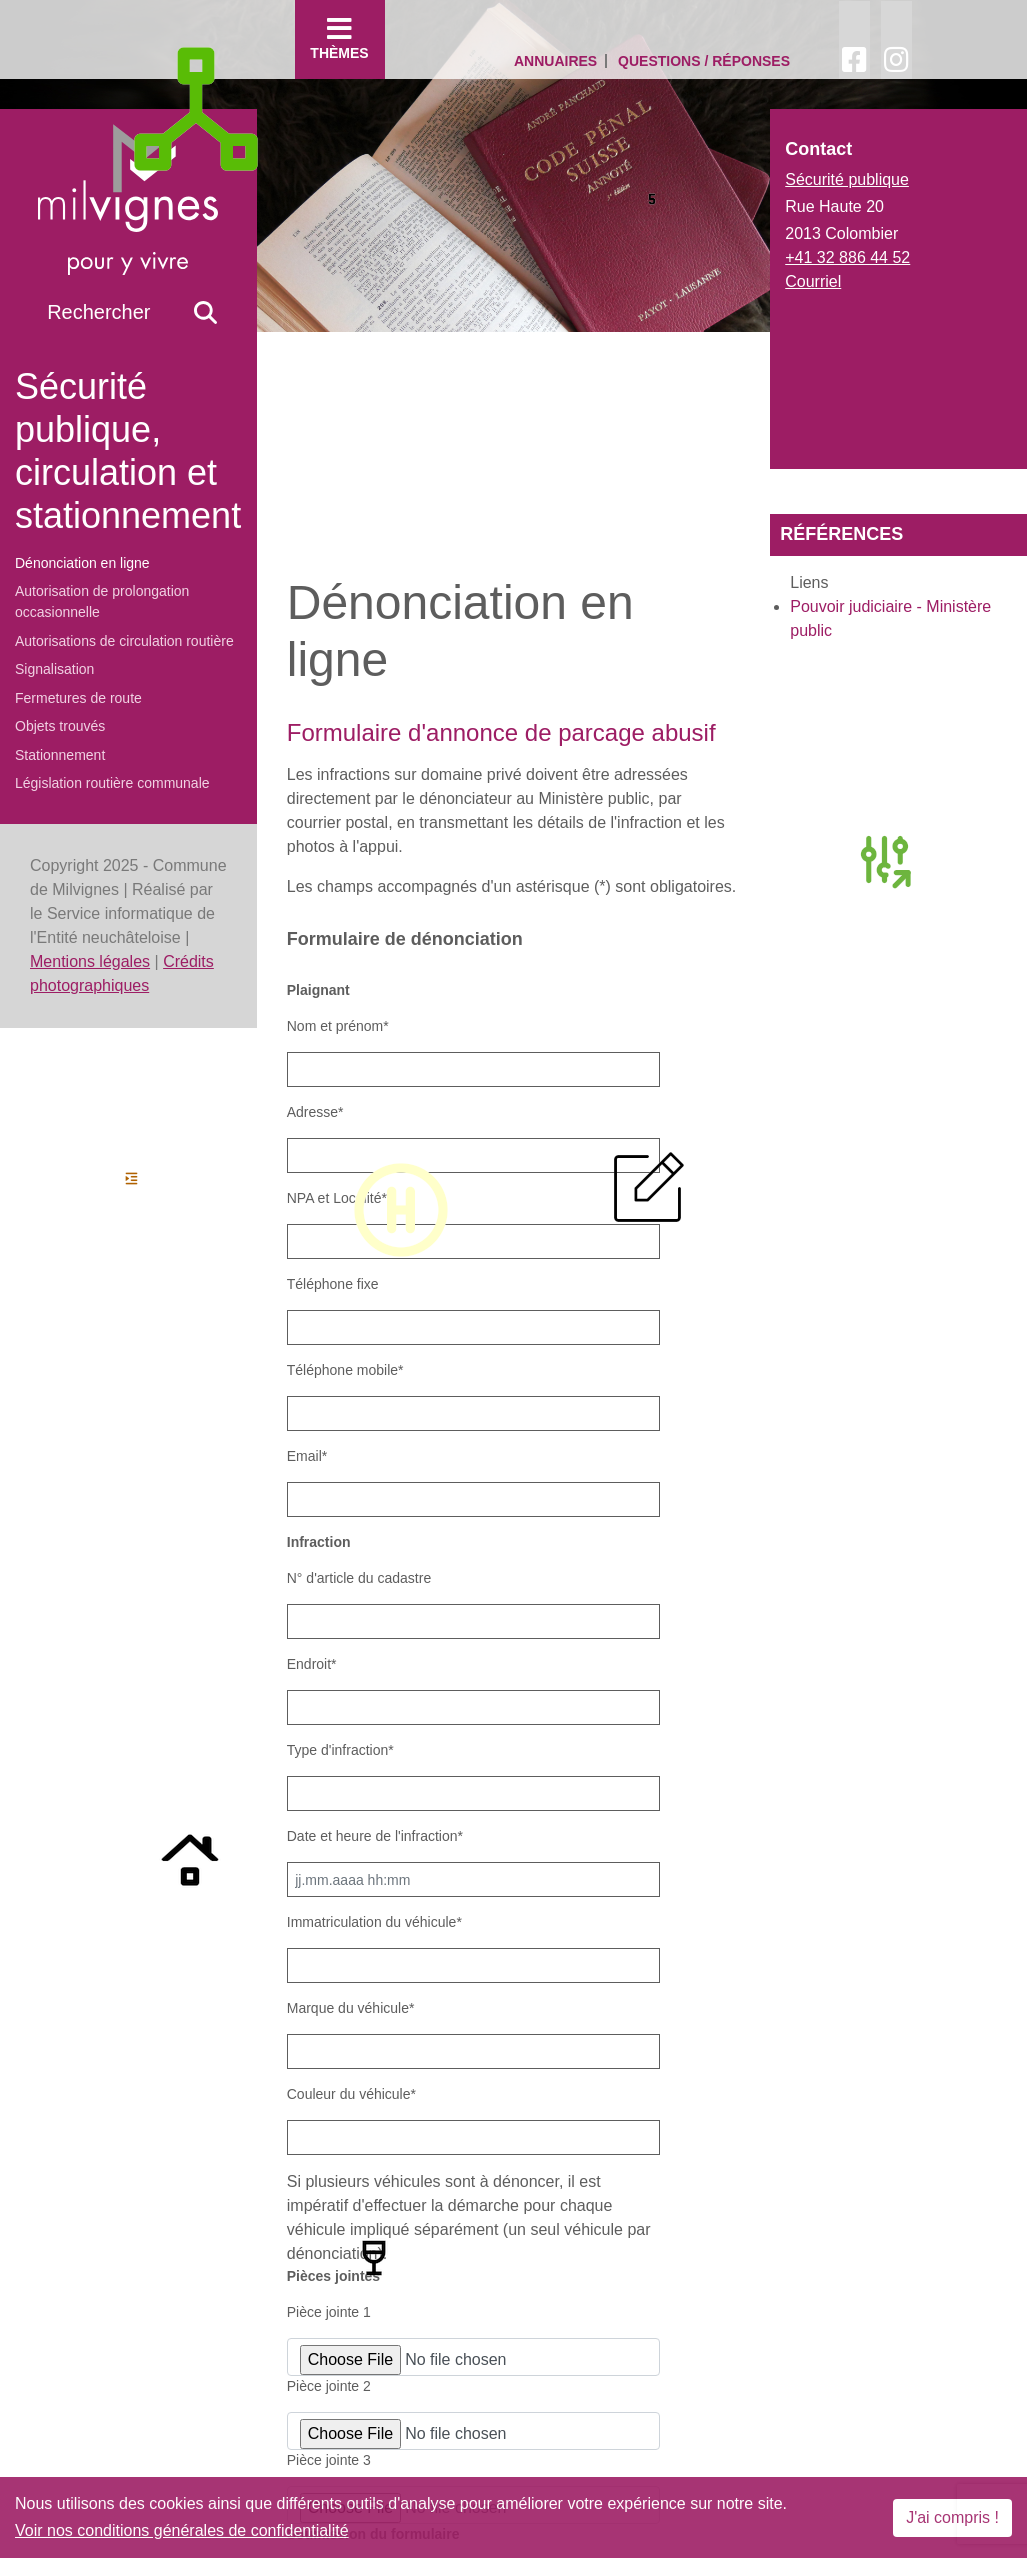  Describe the element at coordinates (190, 1861) in the screenshot. I see `access home or housing settings` at that location.